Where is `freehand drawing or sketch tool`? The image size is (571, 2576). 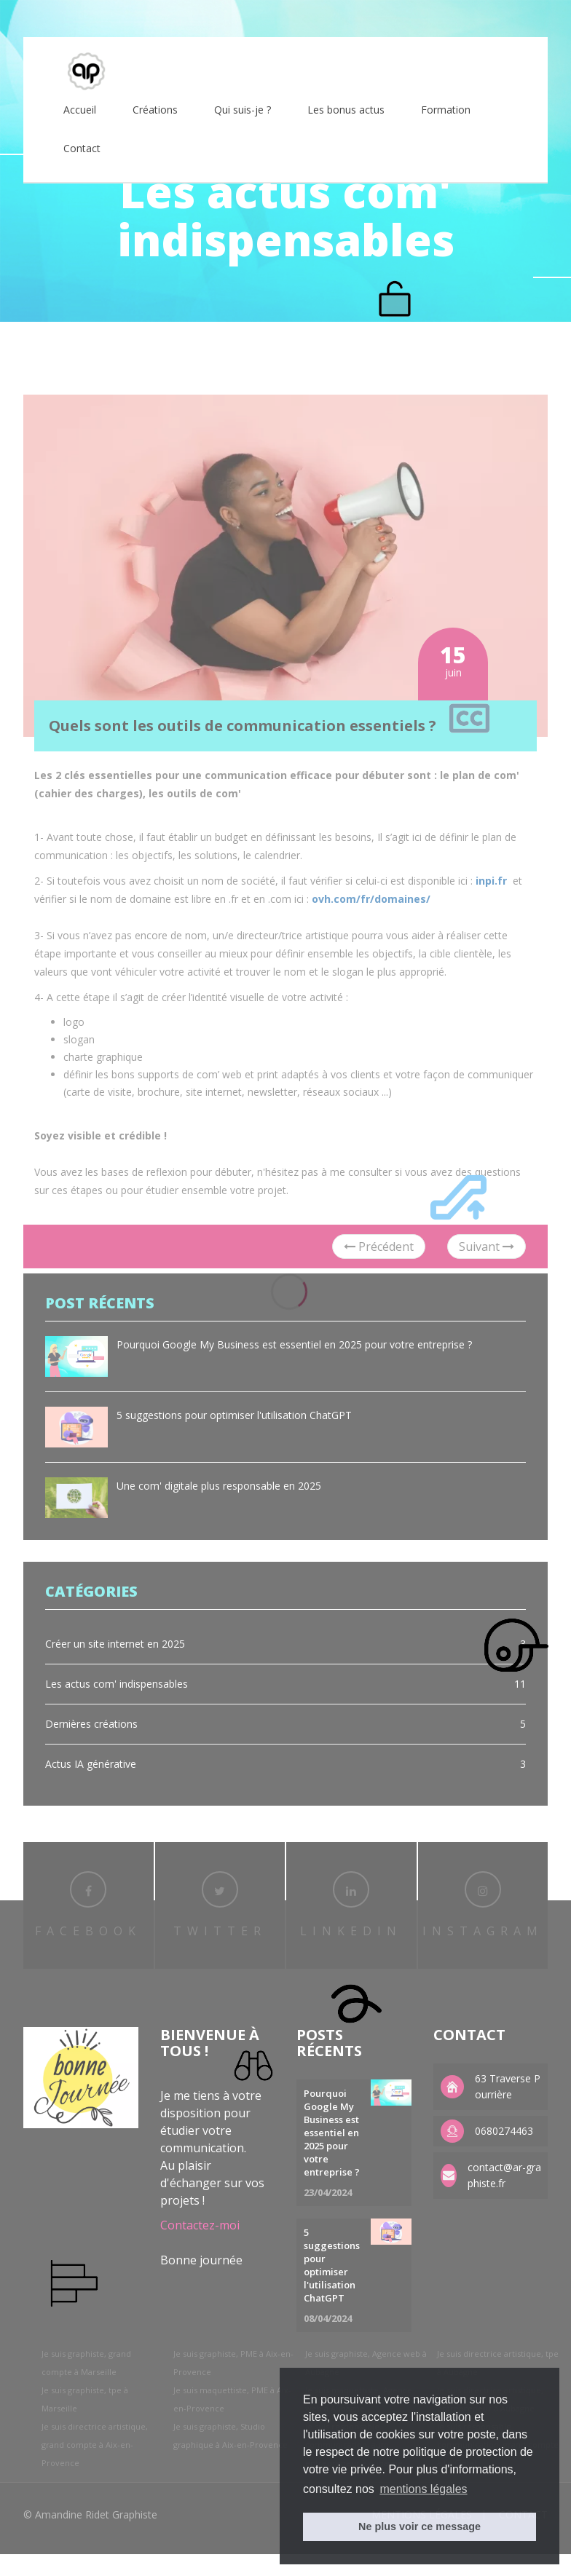 freehand drawing or sketch tool is located at coordinates (355, 2004).